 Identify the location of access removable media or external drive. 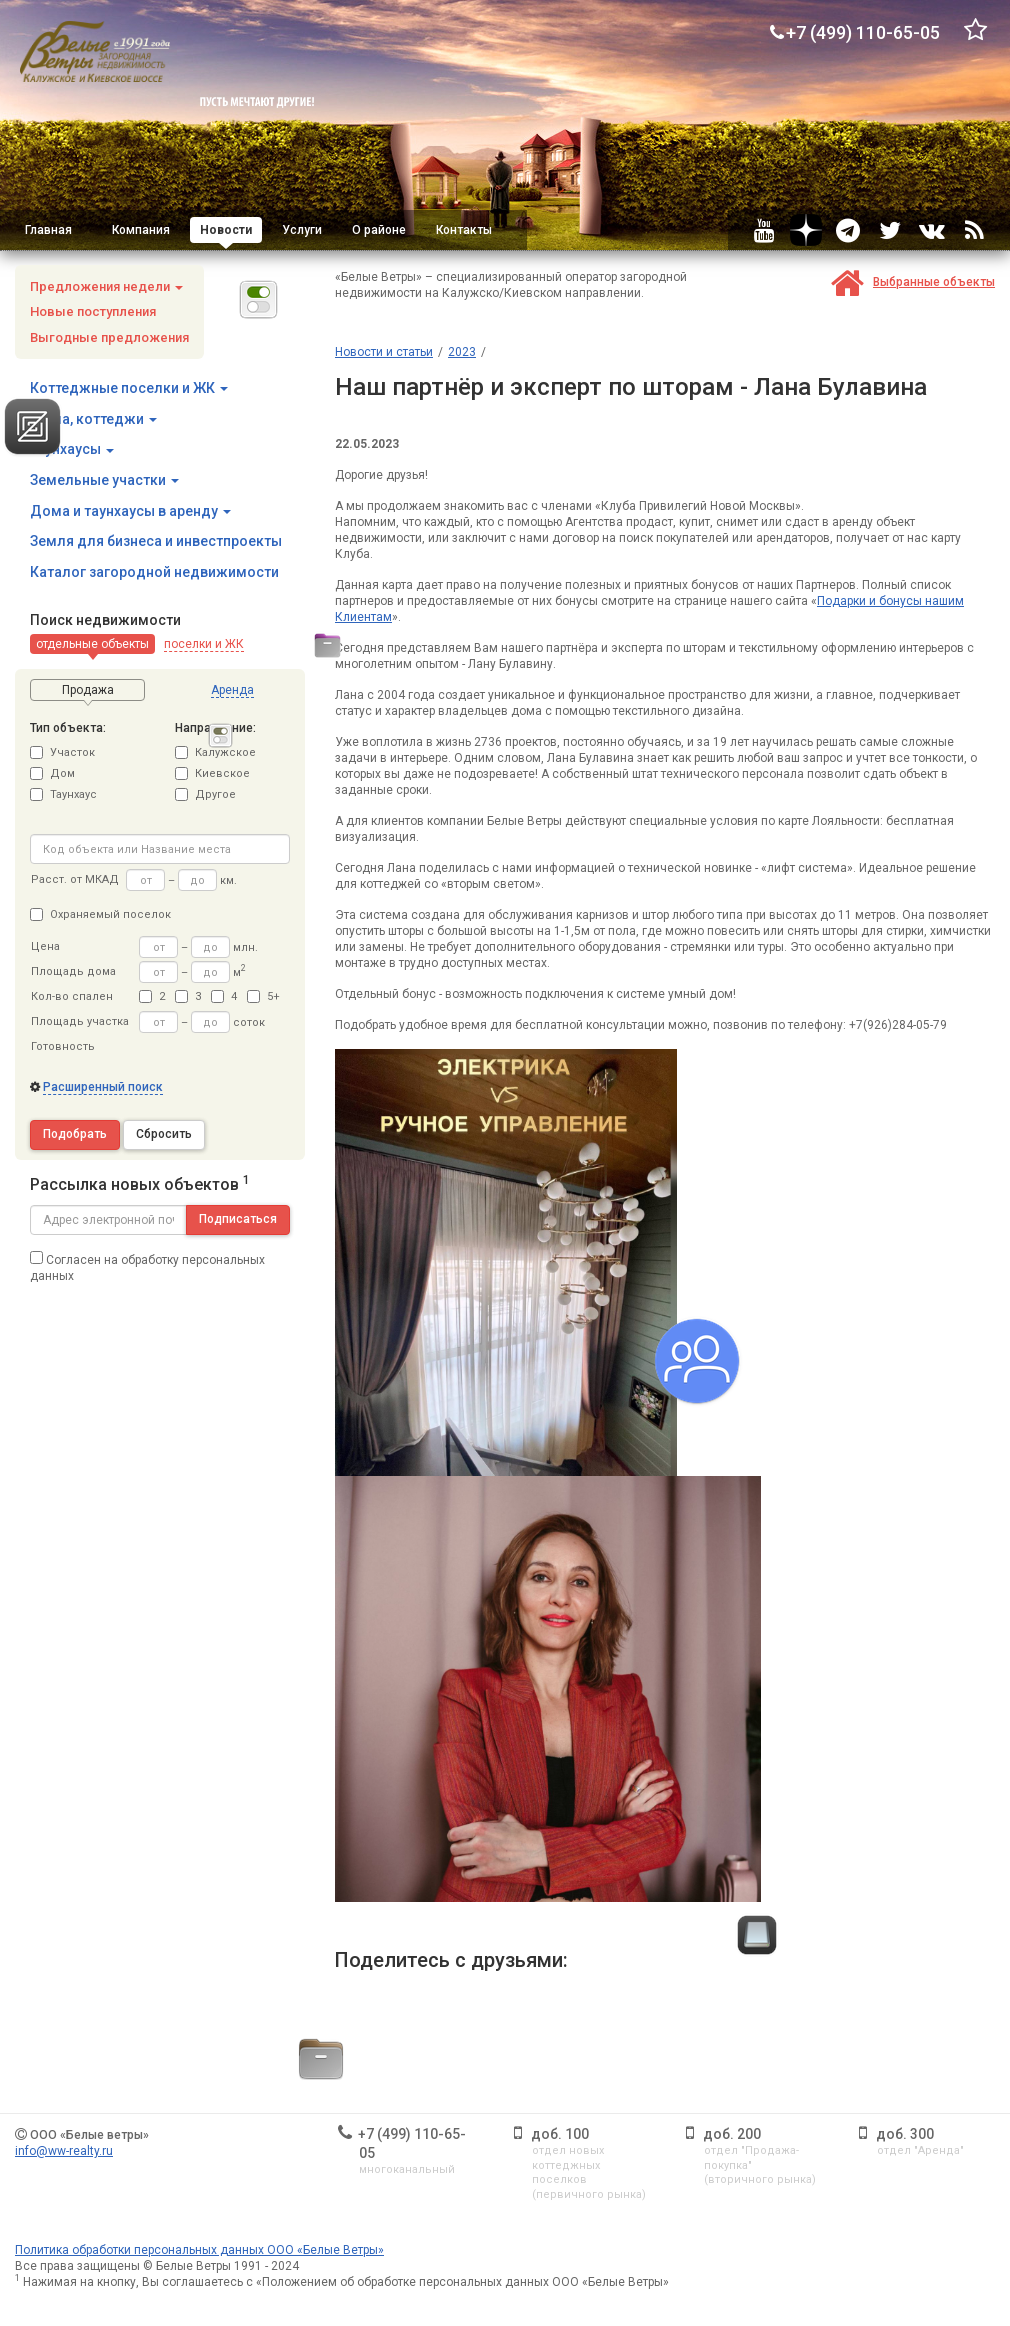
(757, 1935).